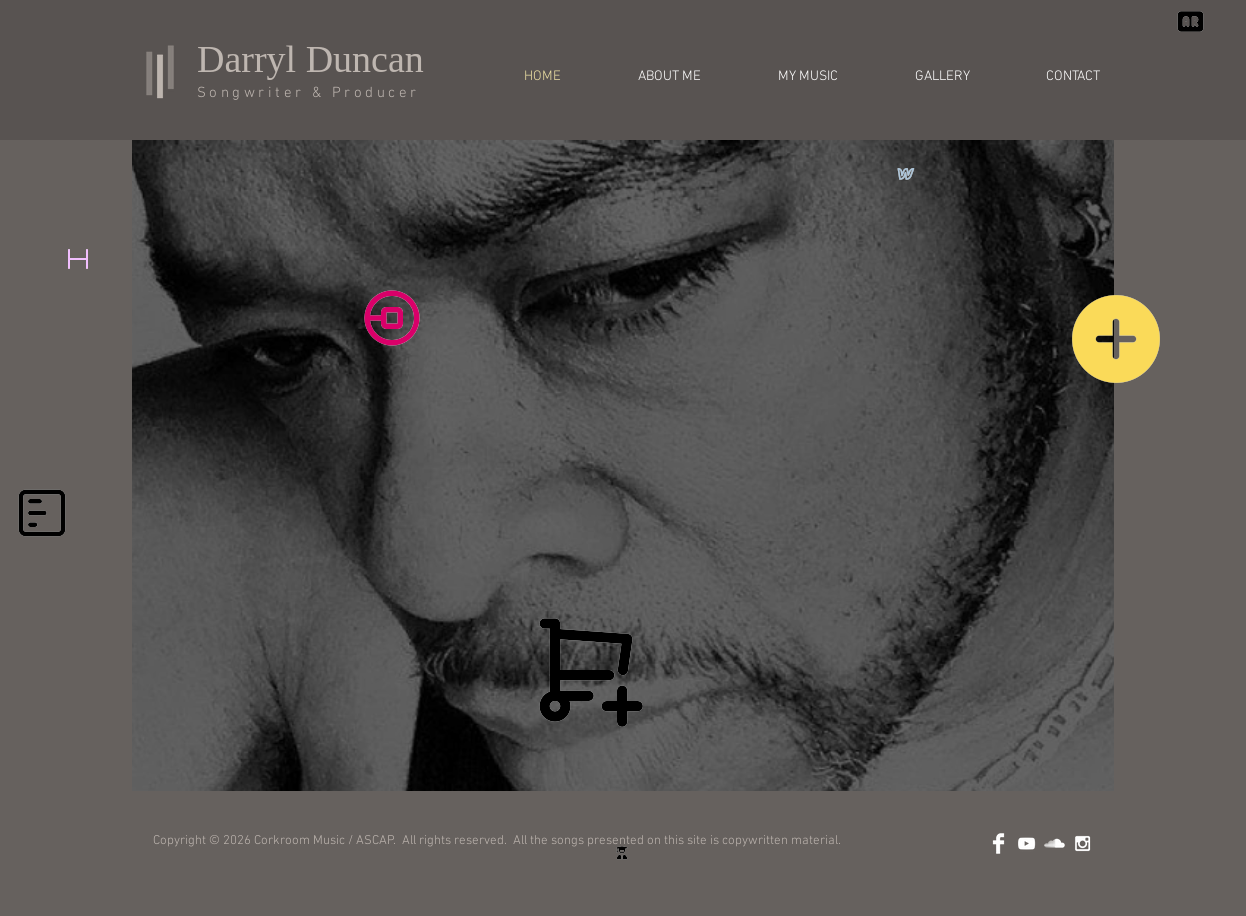  What do you see at coordinates (622, 853) in the screenshot?
I see `view student or graduate profile` at bounding box center [622, 853].